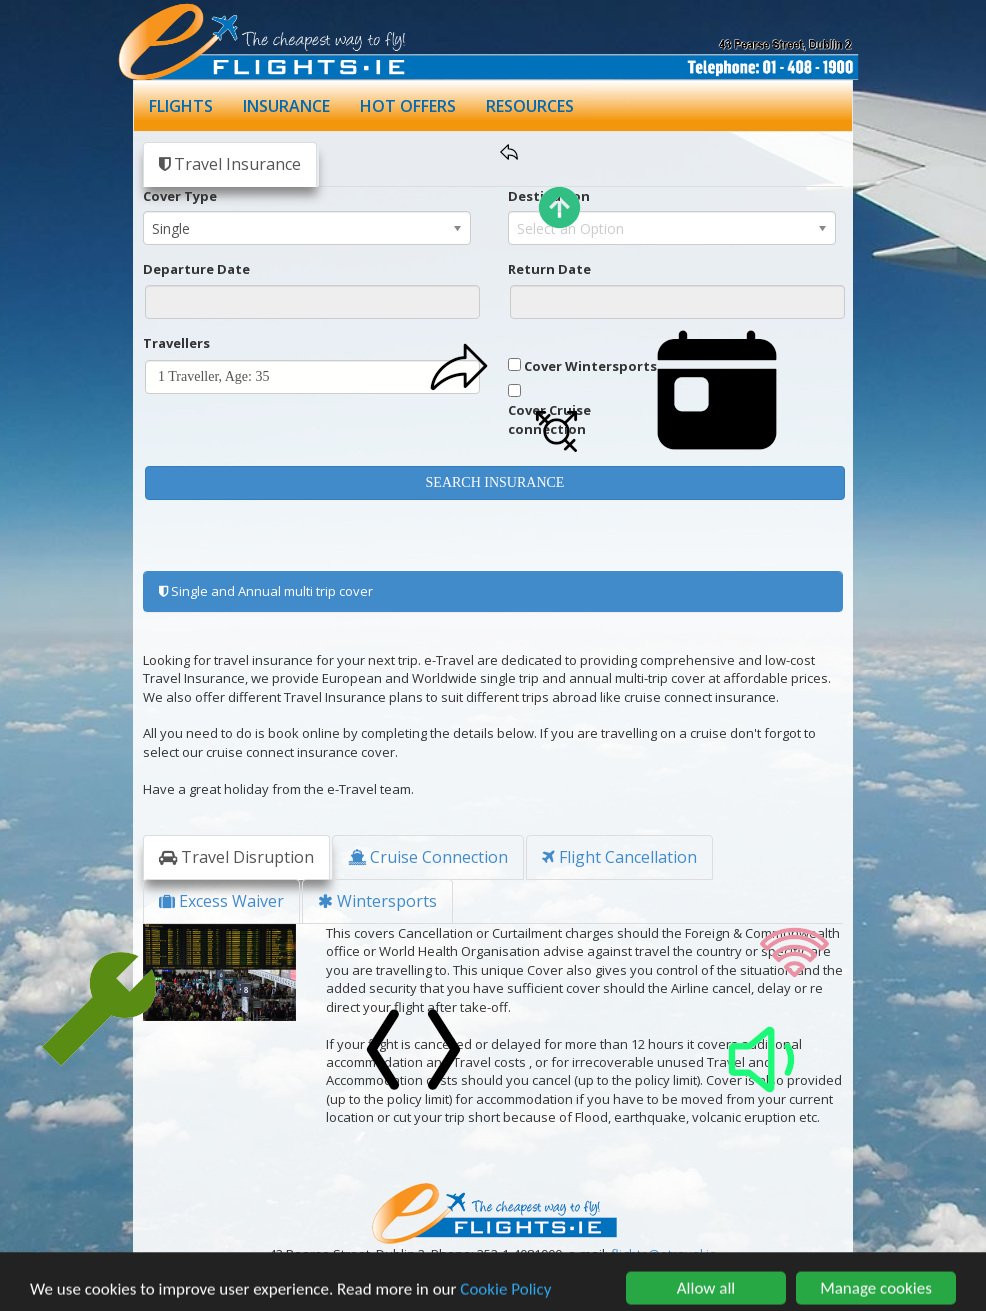 Image resolution: width=986 pixels, height=1311 pixels. I want to click on indicates wireless network connection status, so click(794, 952).